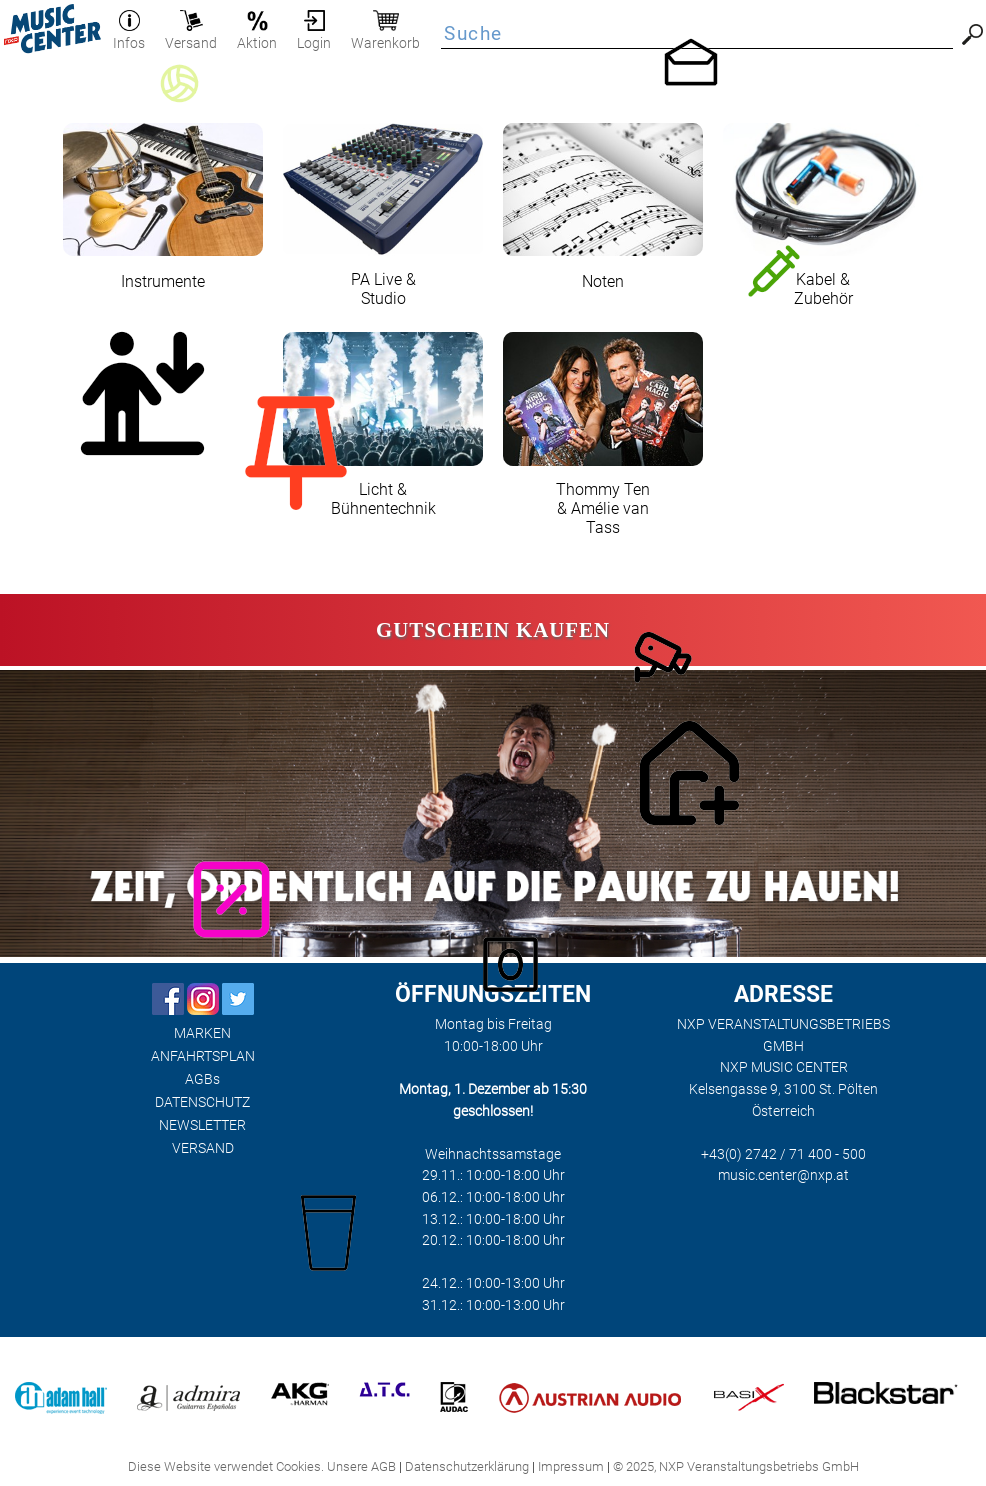 Image resolution: width=986 pixels, height=1486 pixels. Describe the element at coordinates (328, 1231) in the screenshot. I see `view nearby bars or pubs` at that location.